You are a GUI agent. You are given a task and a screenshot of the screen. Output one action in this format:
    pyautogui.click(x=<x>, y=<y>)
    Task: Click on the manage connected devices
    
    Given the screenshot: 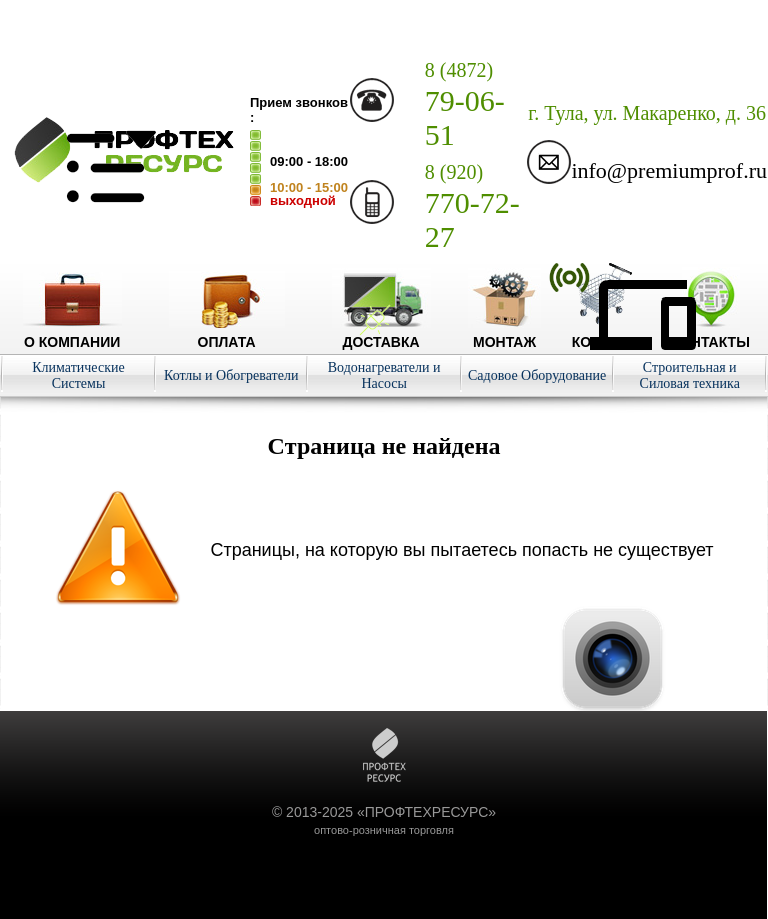 What is the action you would take?
    pyautogui.click(x=643, y=315)
    